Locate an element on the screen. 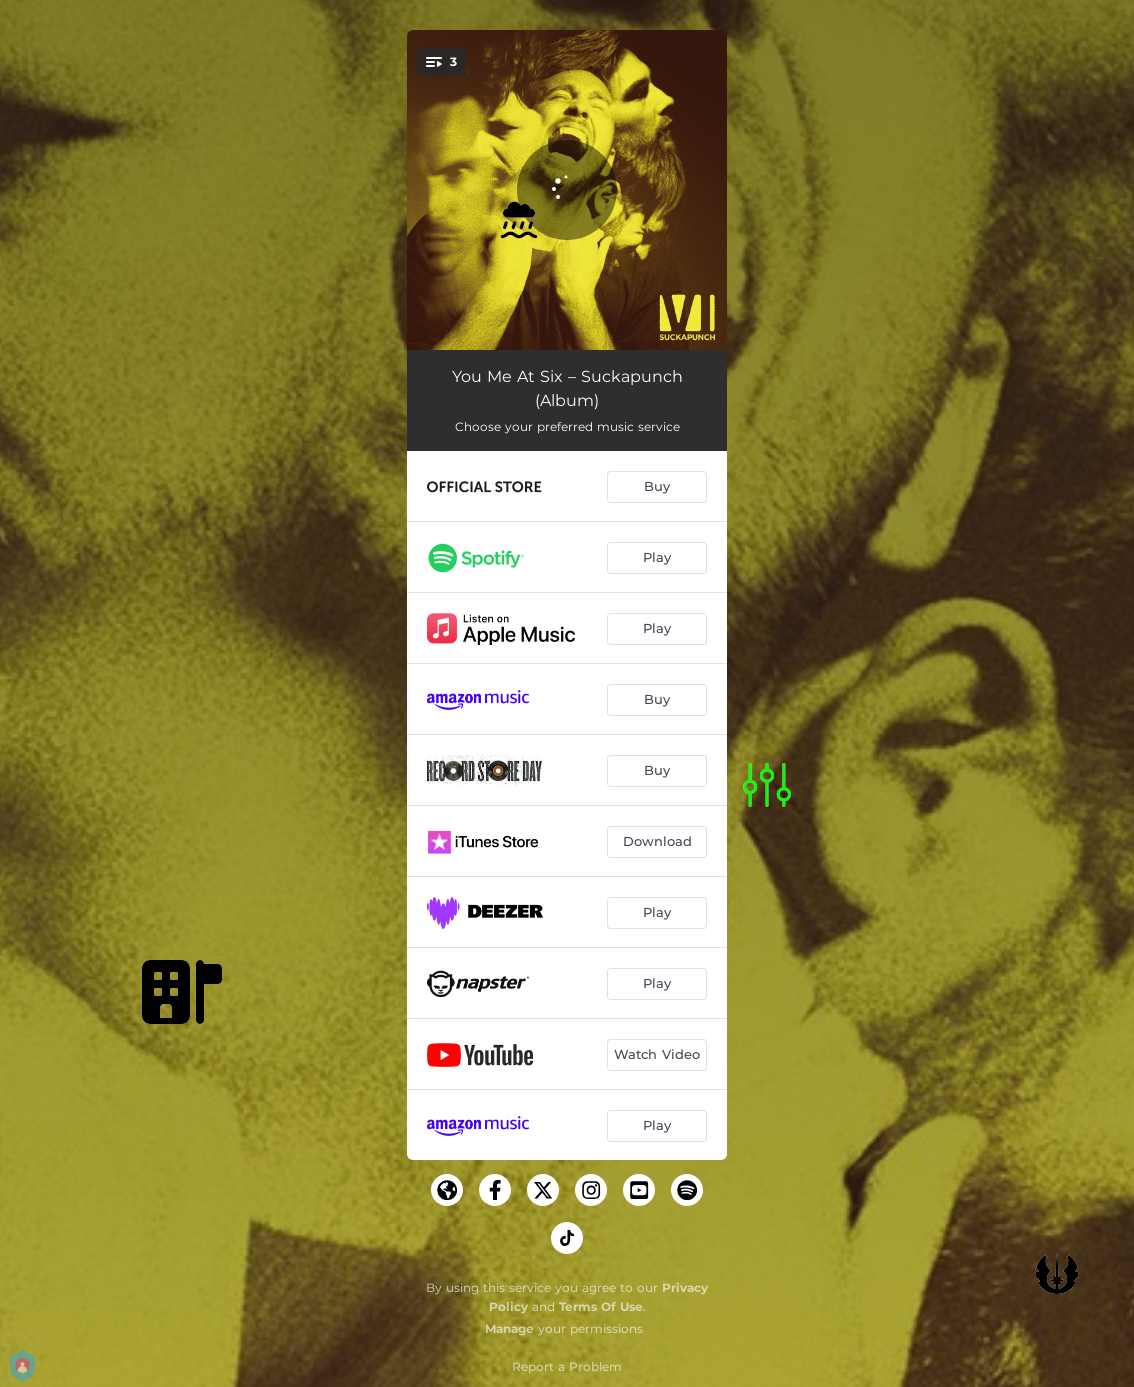 The width and height of the screenshot is (1134, 1387). adjust settings or preferences is located at coordinates (767, 785).